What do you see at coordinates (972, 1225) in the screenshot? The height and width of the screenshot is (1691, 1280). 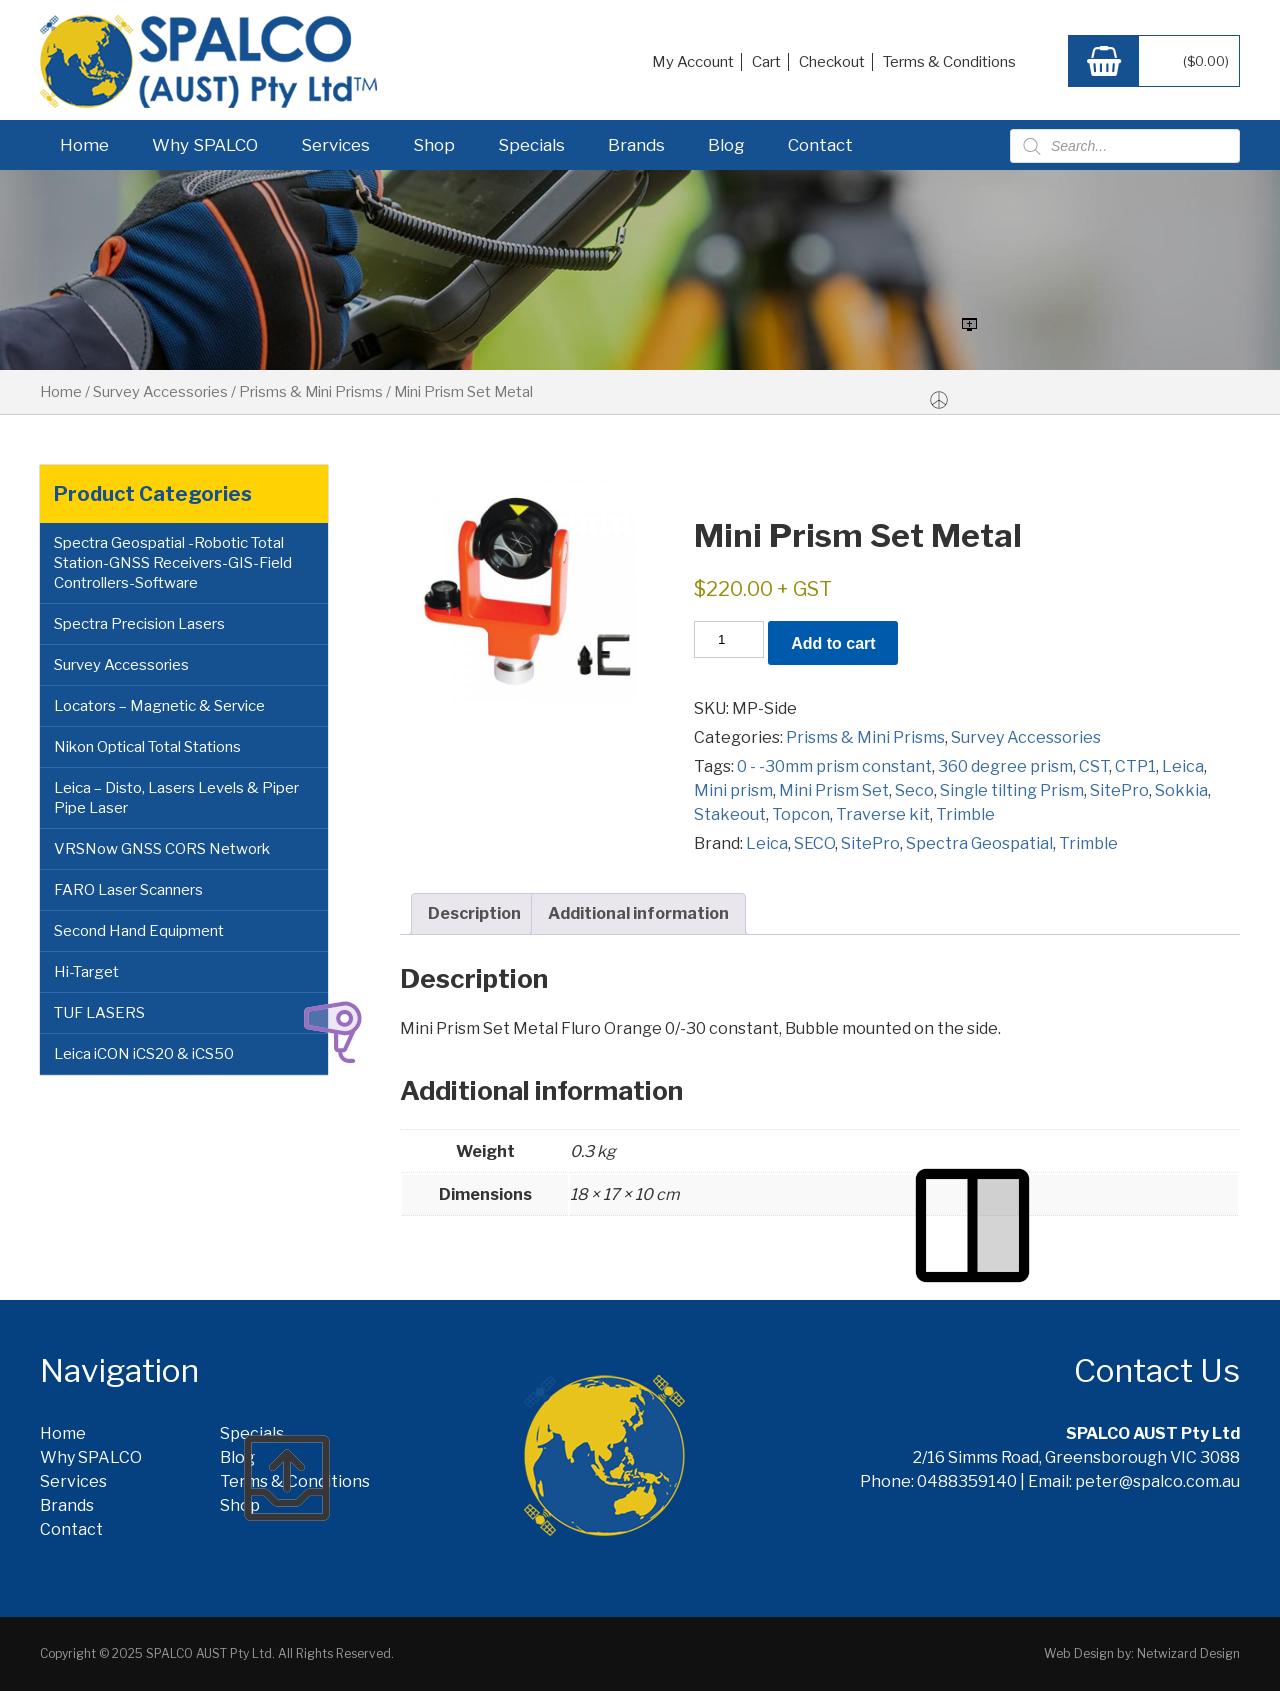 I see `toggle half-screen or split view mode` at bounding box center [972, 1225].